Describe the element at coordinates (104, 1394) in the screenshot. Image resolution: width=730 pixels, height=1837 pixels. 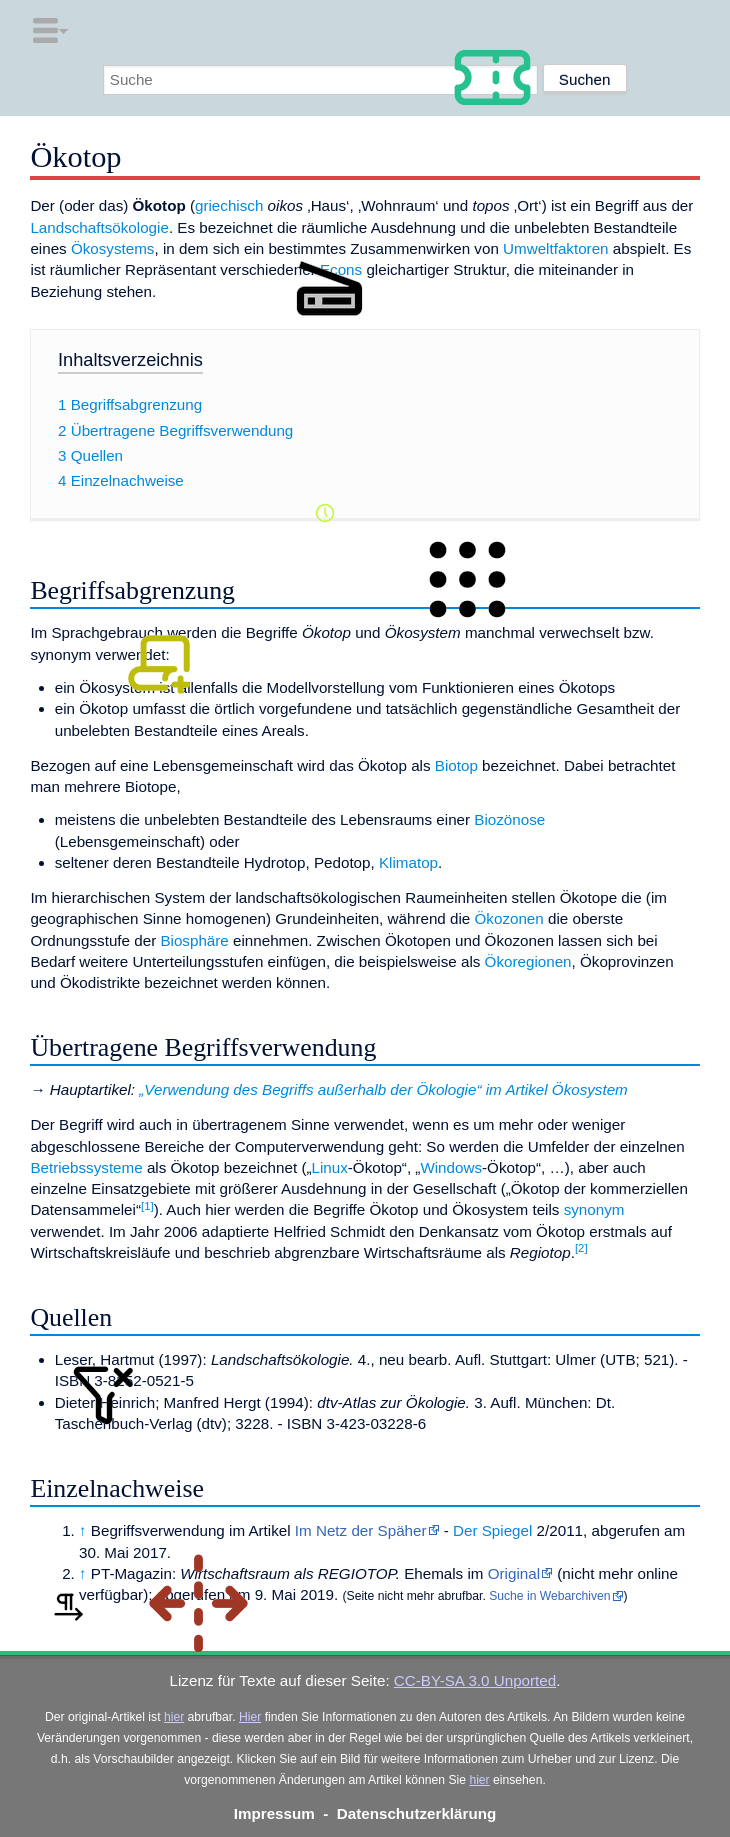
I see `clear all active filters` at that location.